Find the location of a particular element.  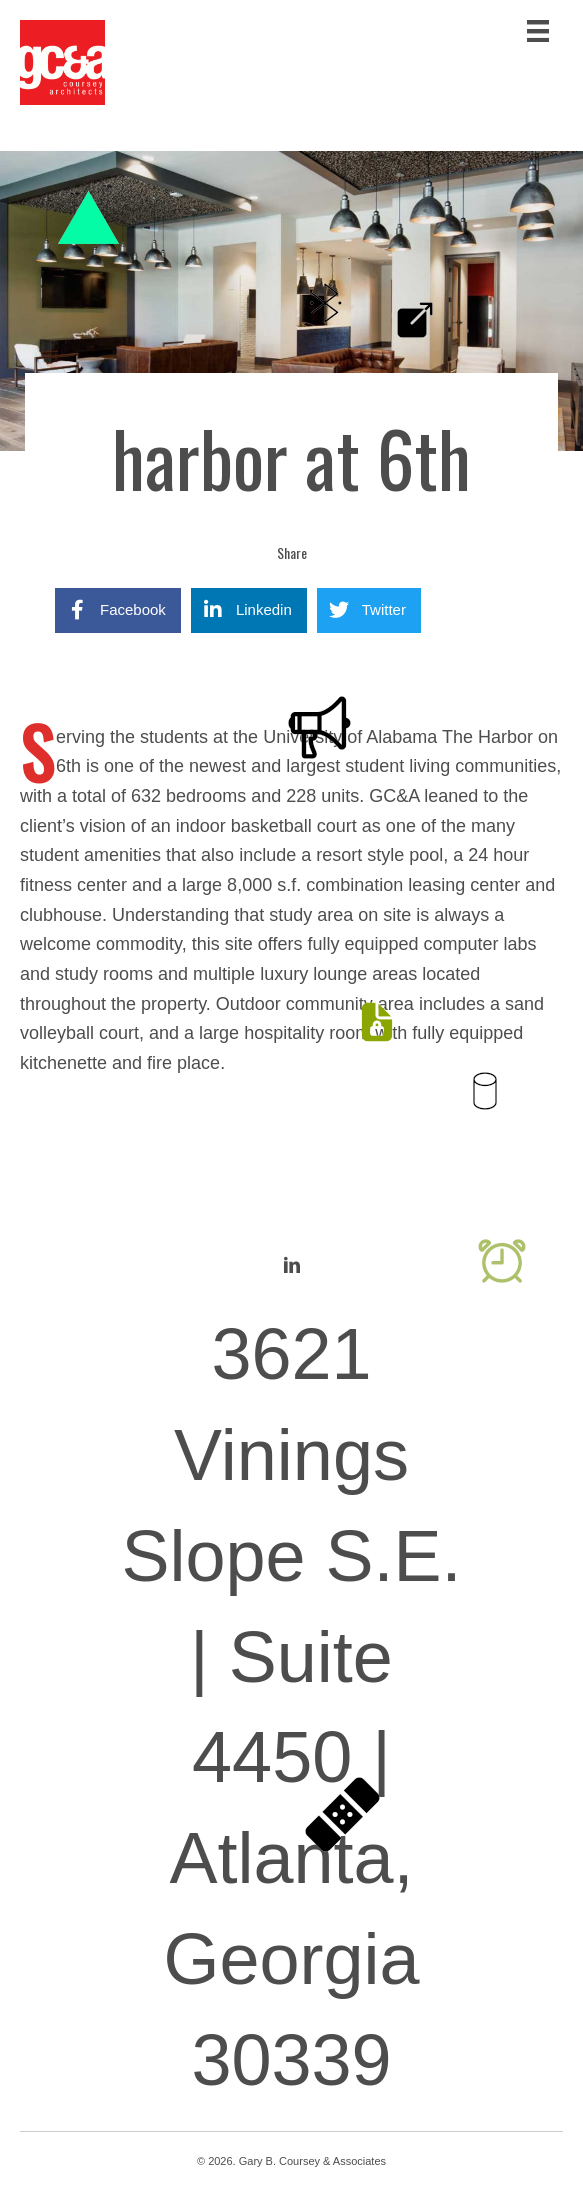

access first aid or medical information is located at coordinates (342, 1814).